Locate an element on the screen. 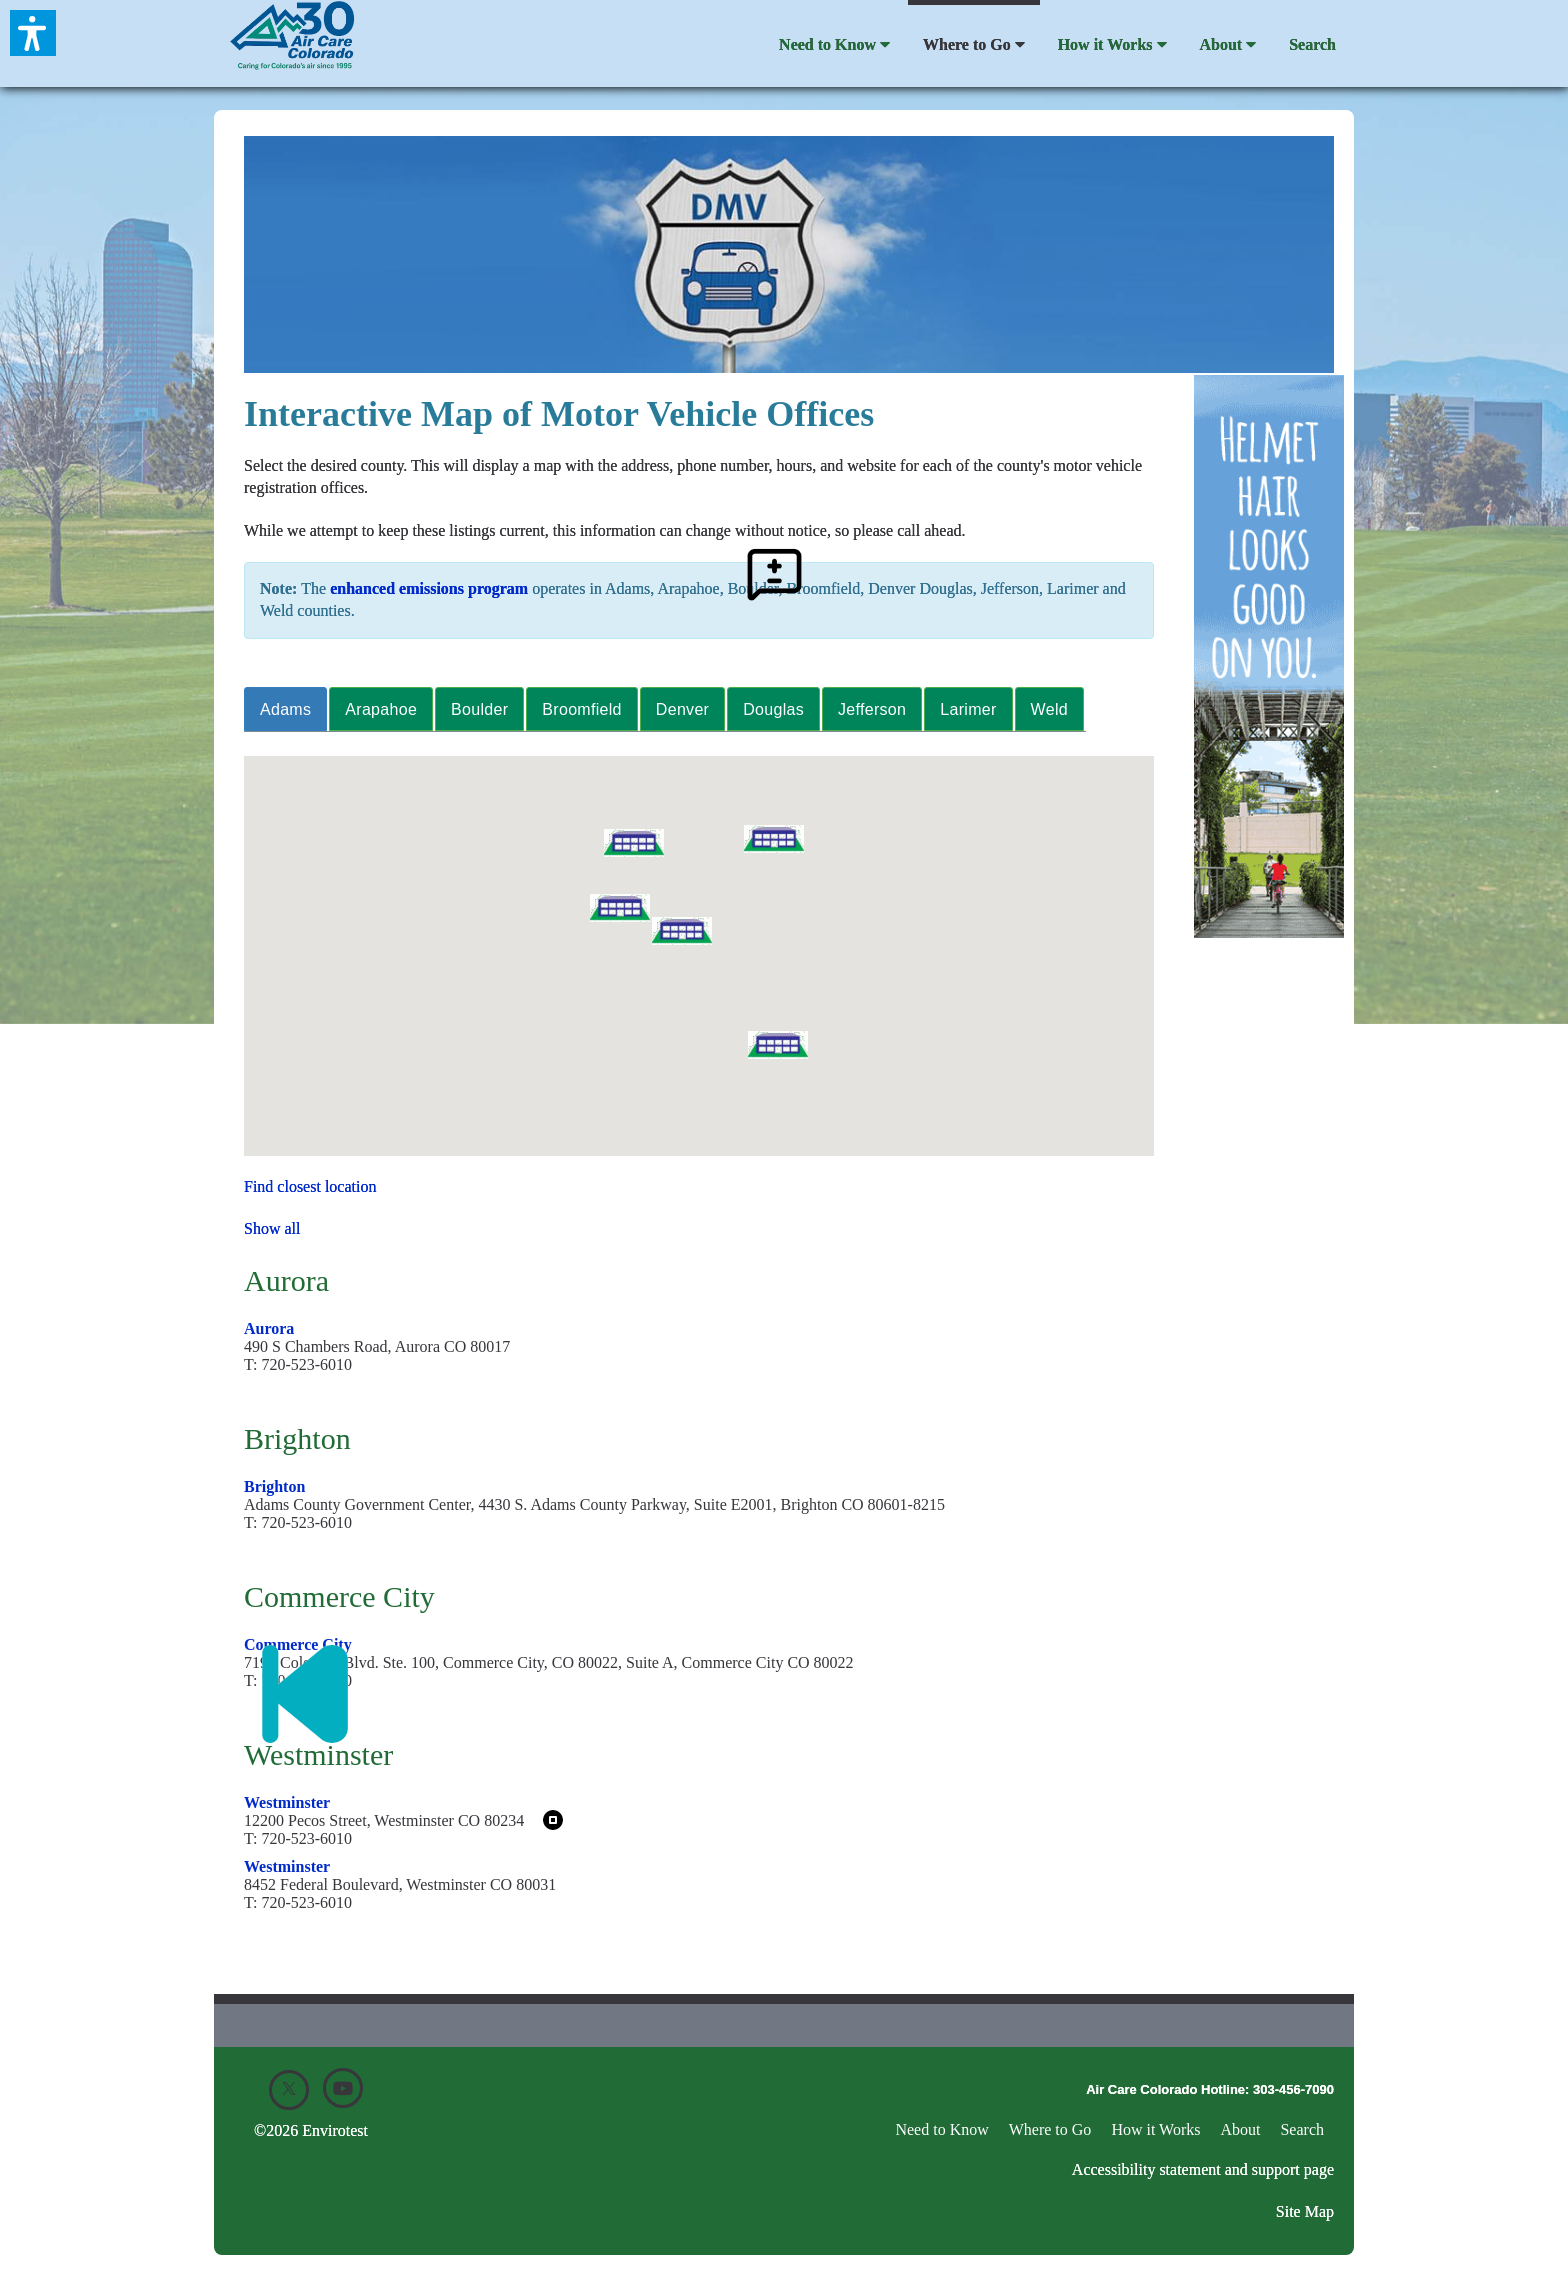  skip to previous track is located at coordinates (303, 1694).